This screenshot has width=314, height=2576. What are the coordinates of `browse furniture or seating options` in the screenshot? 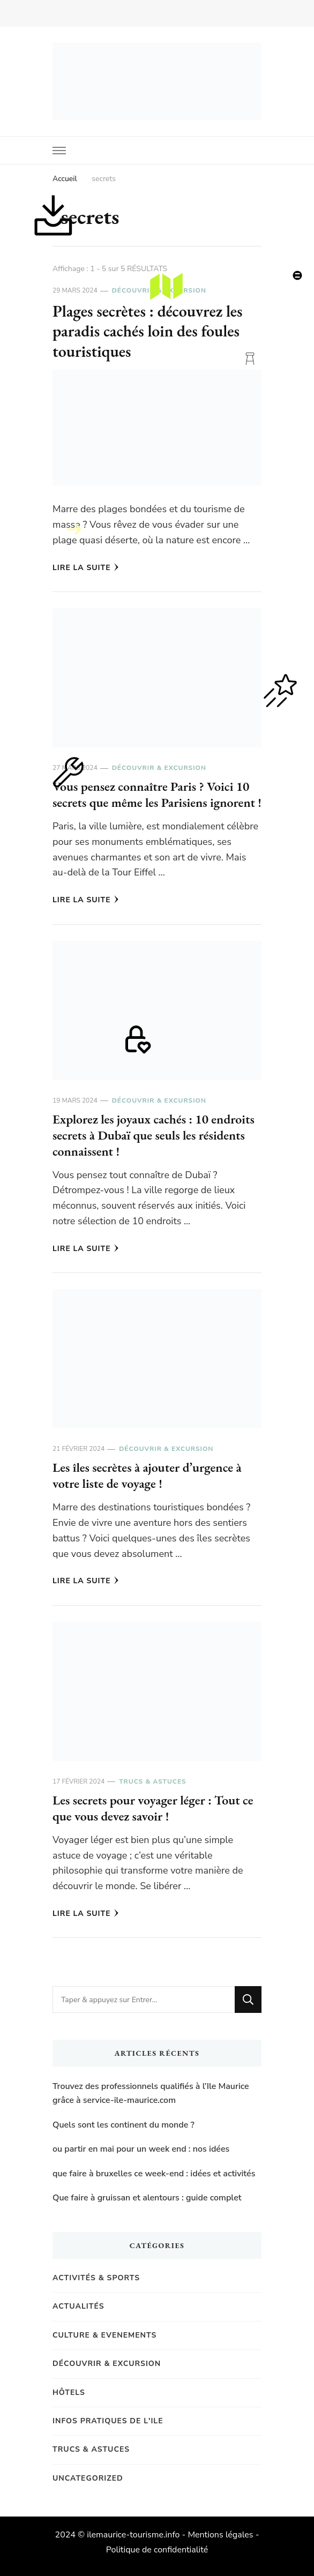 It's located at (250, 358).